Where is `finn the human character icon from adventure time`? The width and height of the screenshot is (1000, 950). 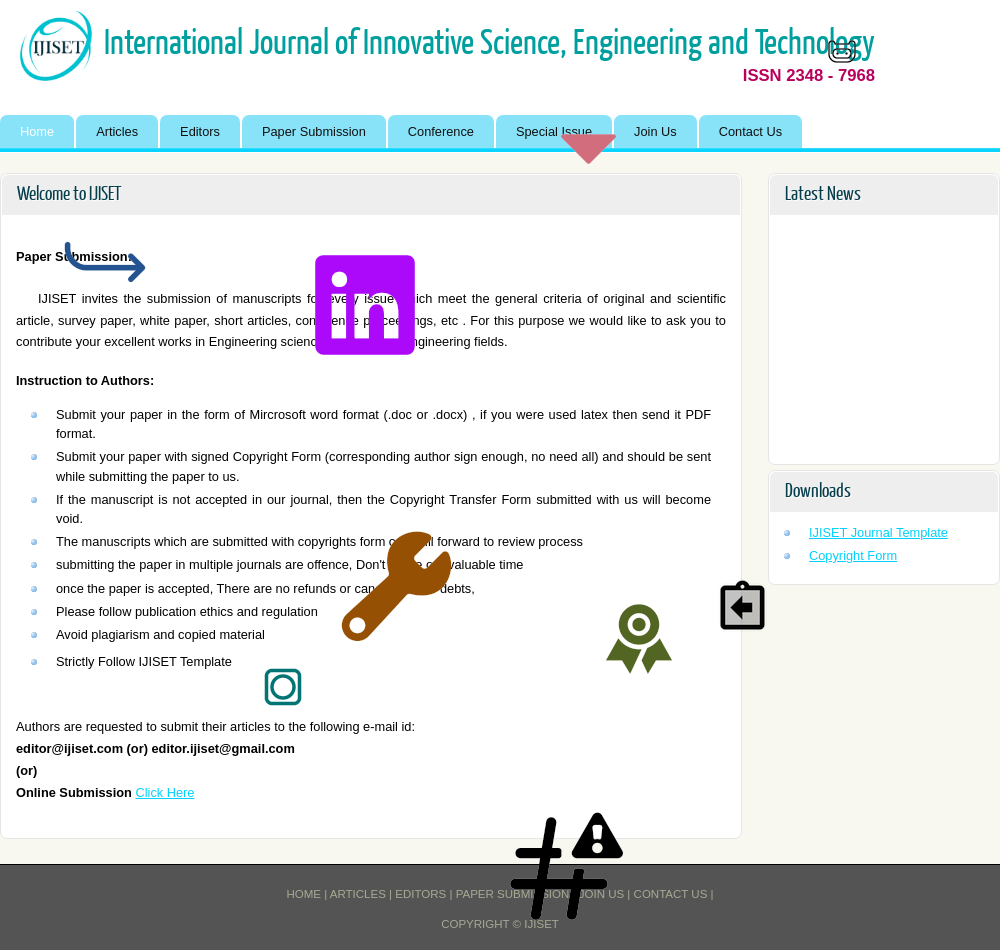
finn the human character icon from adventure time is located at coordinates (842, 51).